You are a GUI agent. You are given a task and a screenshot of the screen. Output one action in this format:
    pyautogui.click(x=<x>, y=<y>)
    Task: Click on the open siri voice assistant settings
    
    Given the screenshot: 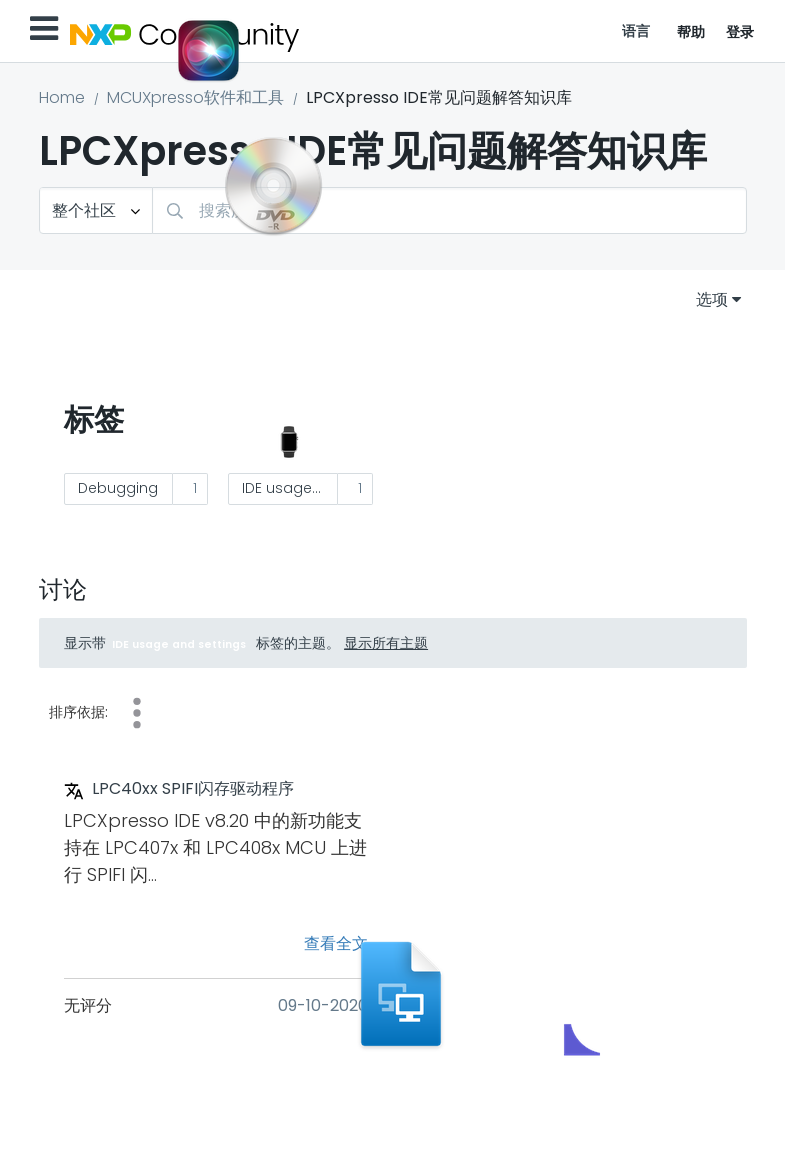 What is the action you would take?
    pyautogui.click(x=208, y=50)
    